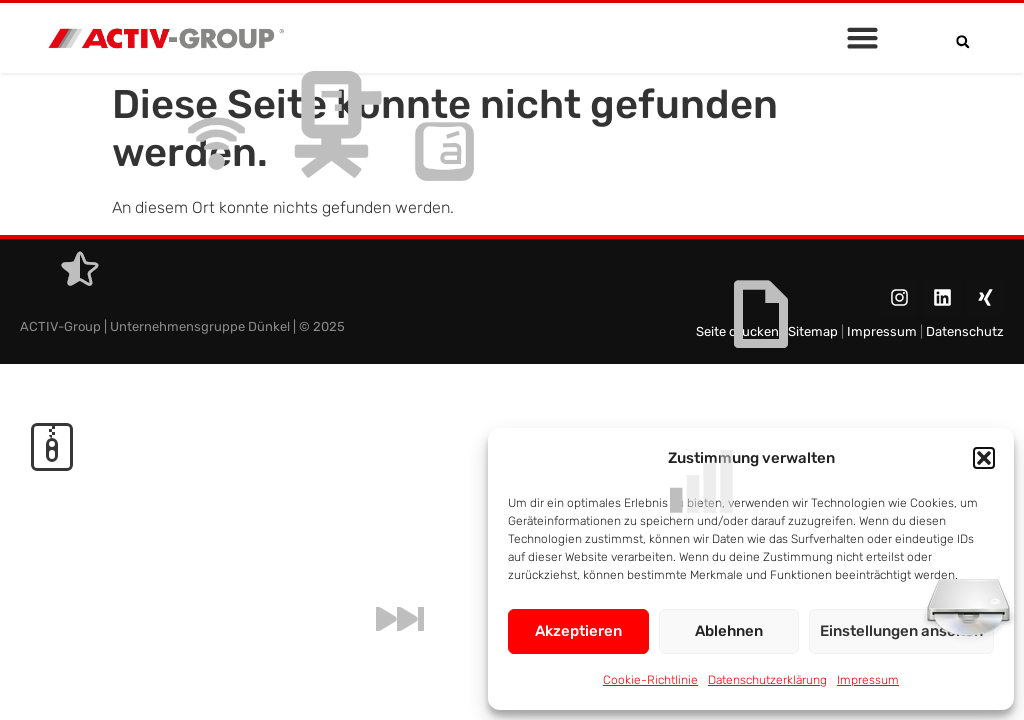  I want to click on configure network proxy settings, so click(341, 124).